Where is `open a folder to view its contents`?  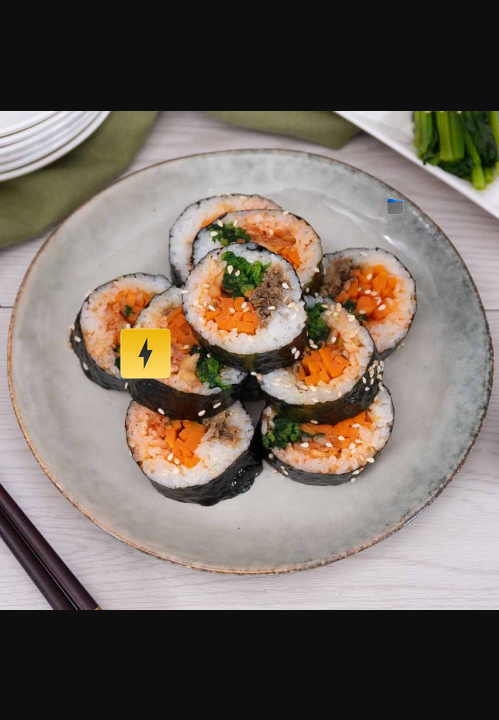 open a folder to view its contents is located at coordinates (395, 206).